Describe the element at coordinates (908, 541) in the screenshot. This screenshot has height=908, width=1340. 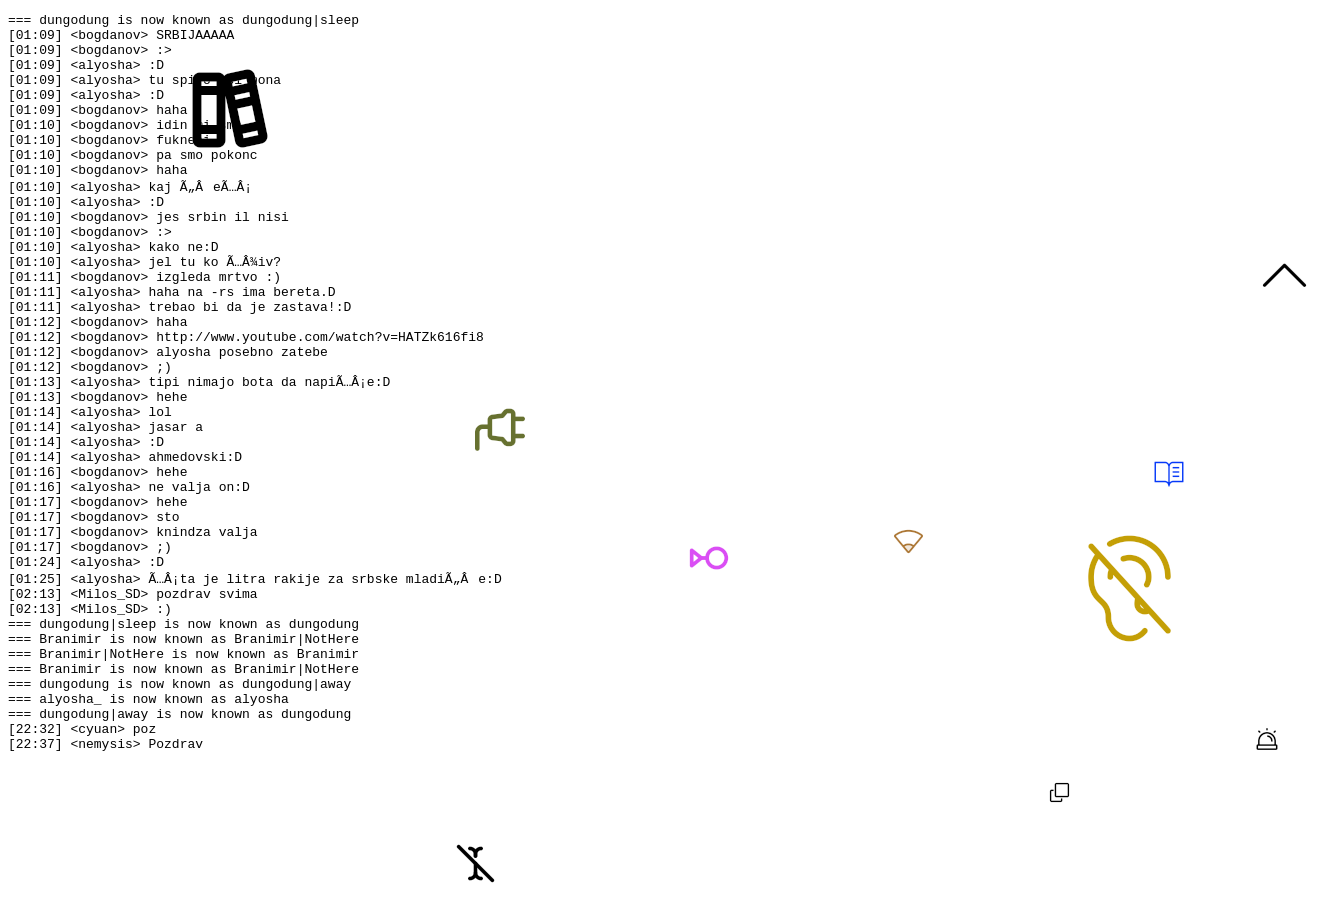
I see `indicates weak wifi signal strength` at that location.